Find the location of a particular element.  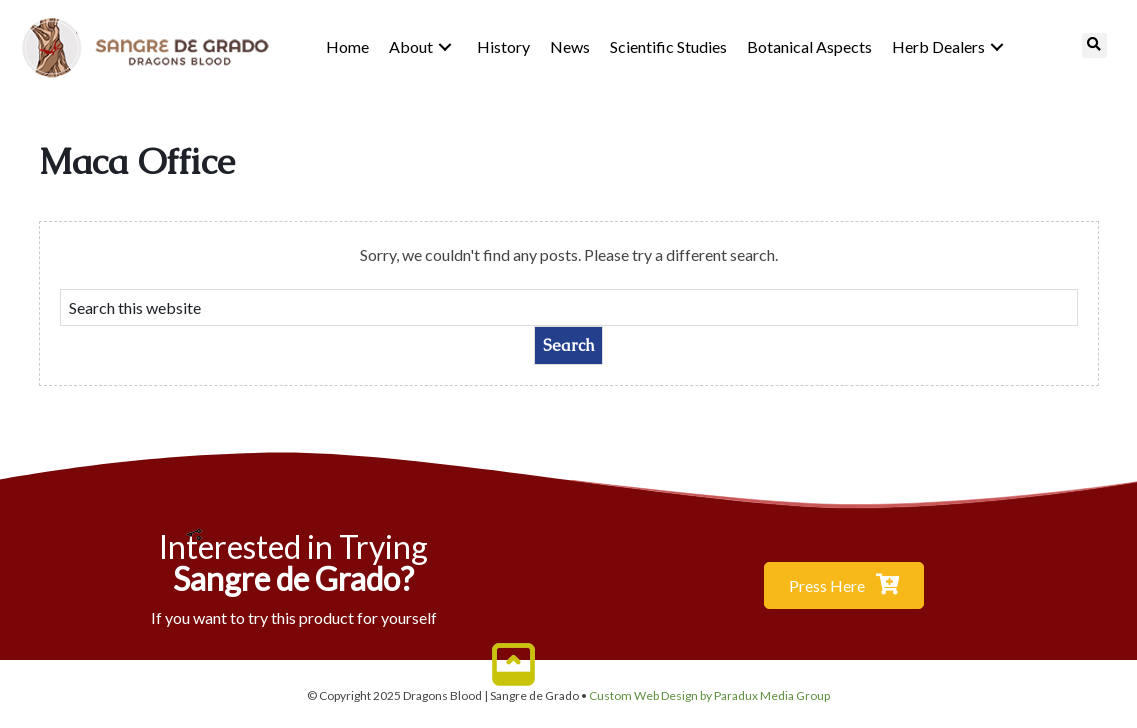

switch between circuit paths or connections is located at coordinates (194, 534).